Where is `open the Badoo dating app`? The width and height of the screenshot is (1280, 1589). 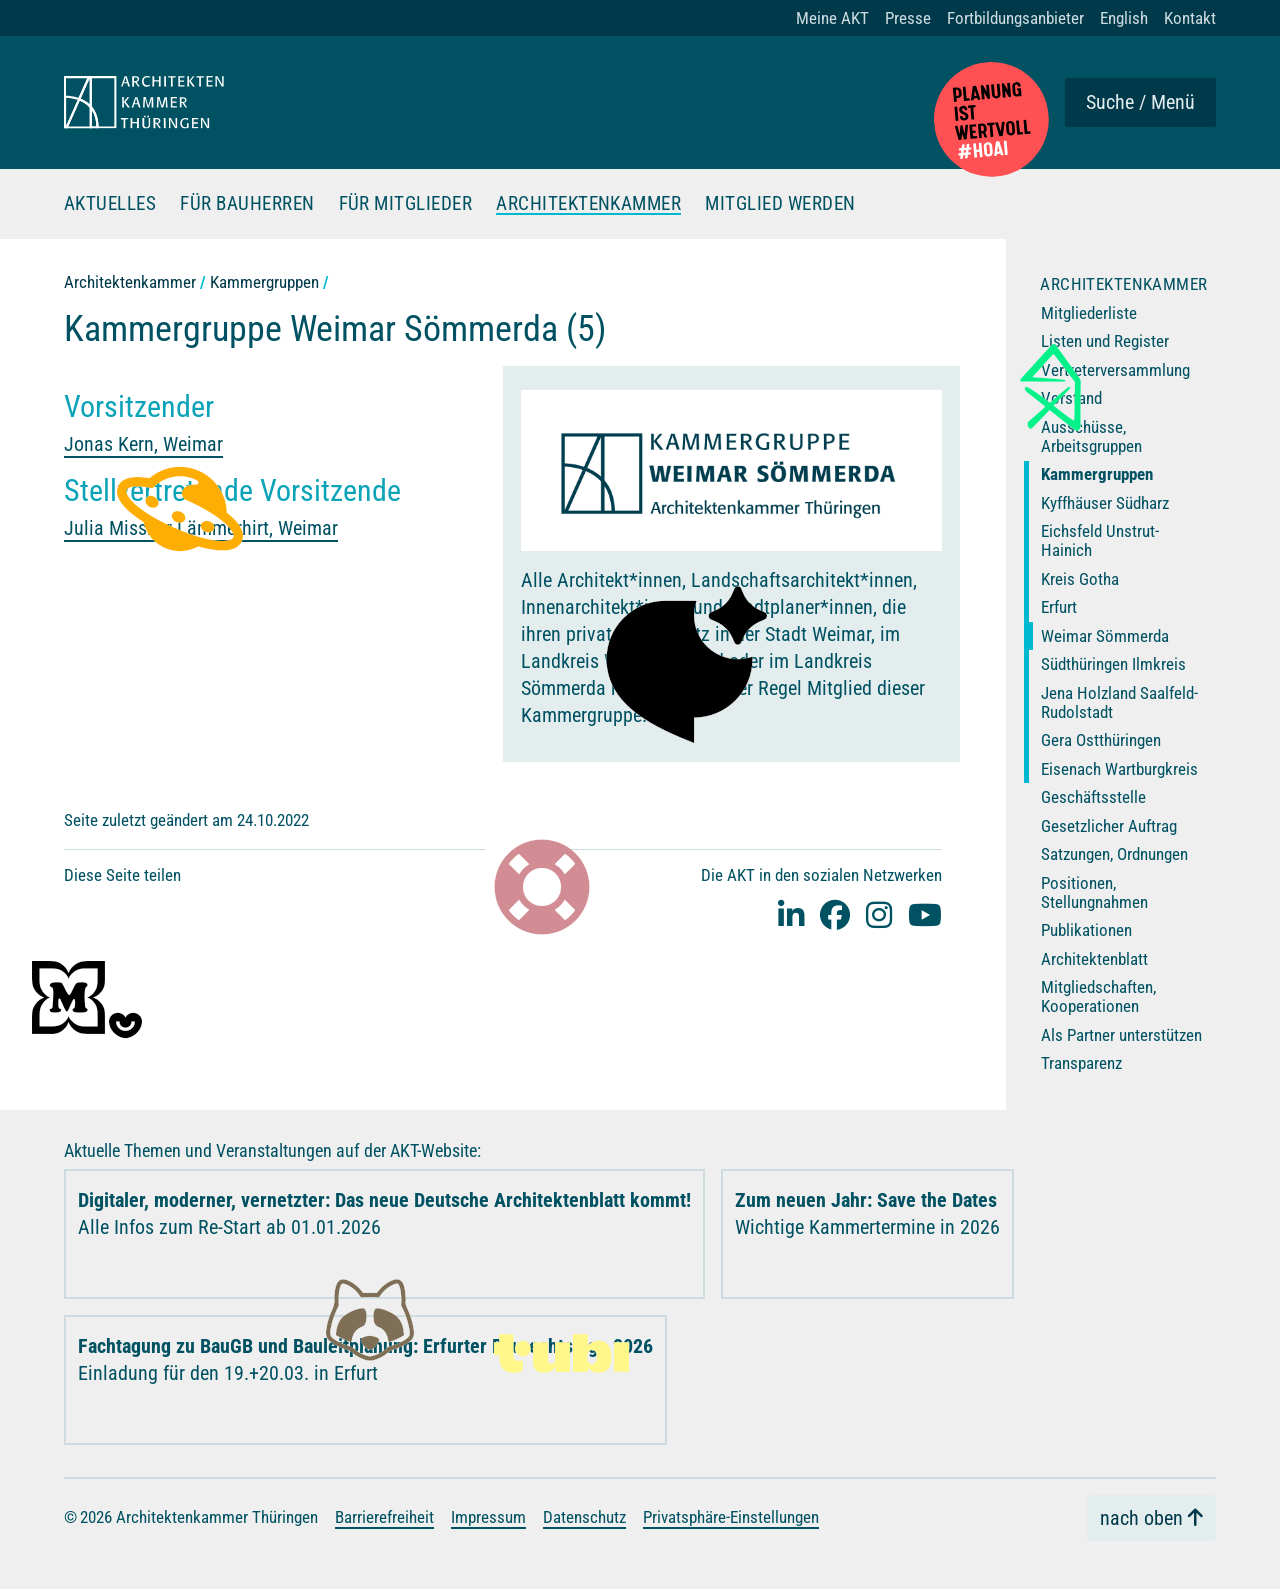 open the Badoo dating app is located at coordinates (125, 1025).